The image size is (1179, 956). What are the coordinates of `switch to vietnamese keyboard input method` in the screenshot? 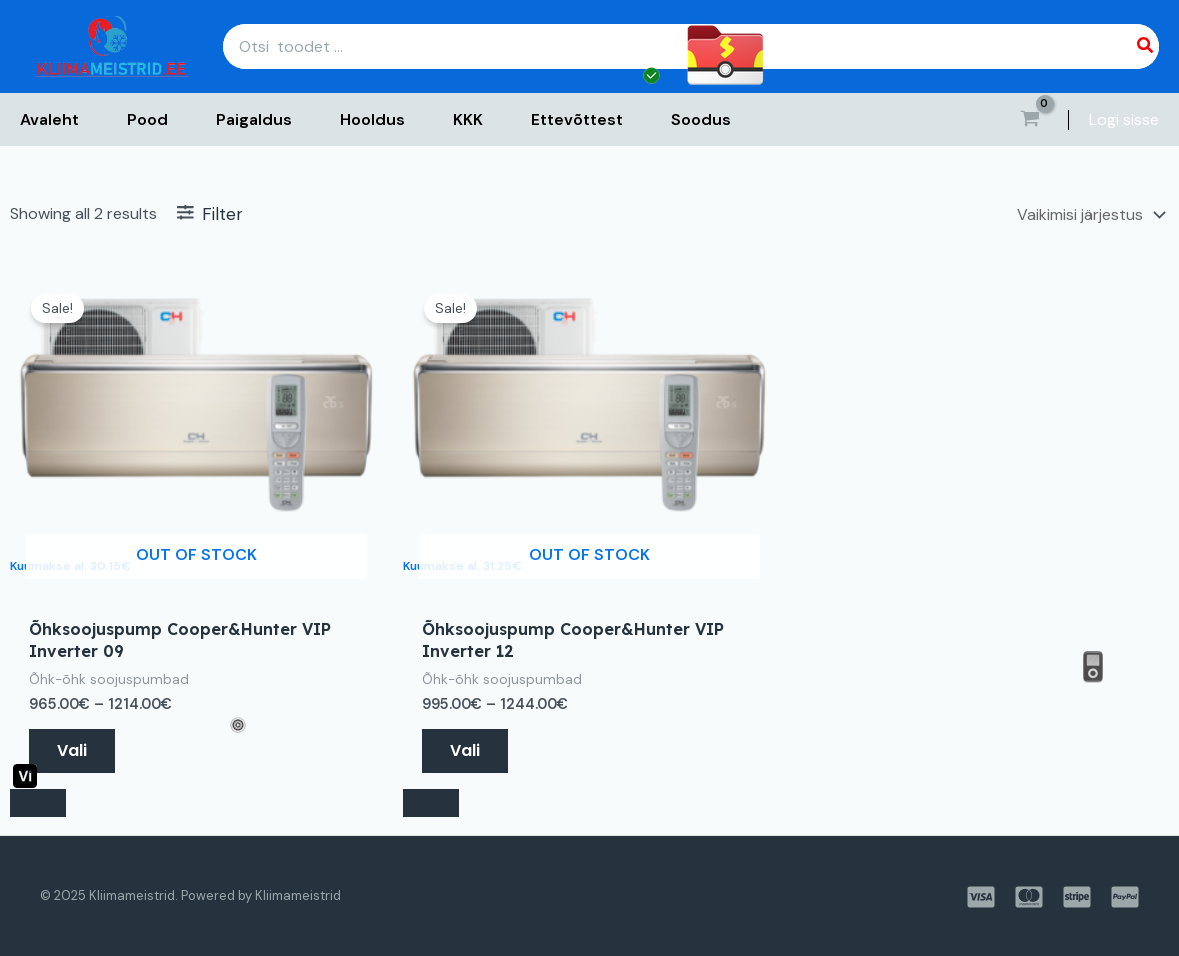 It's located at (25, 776).